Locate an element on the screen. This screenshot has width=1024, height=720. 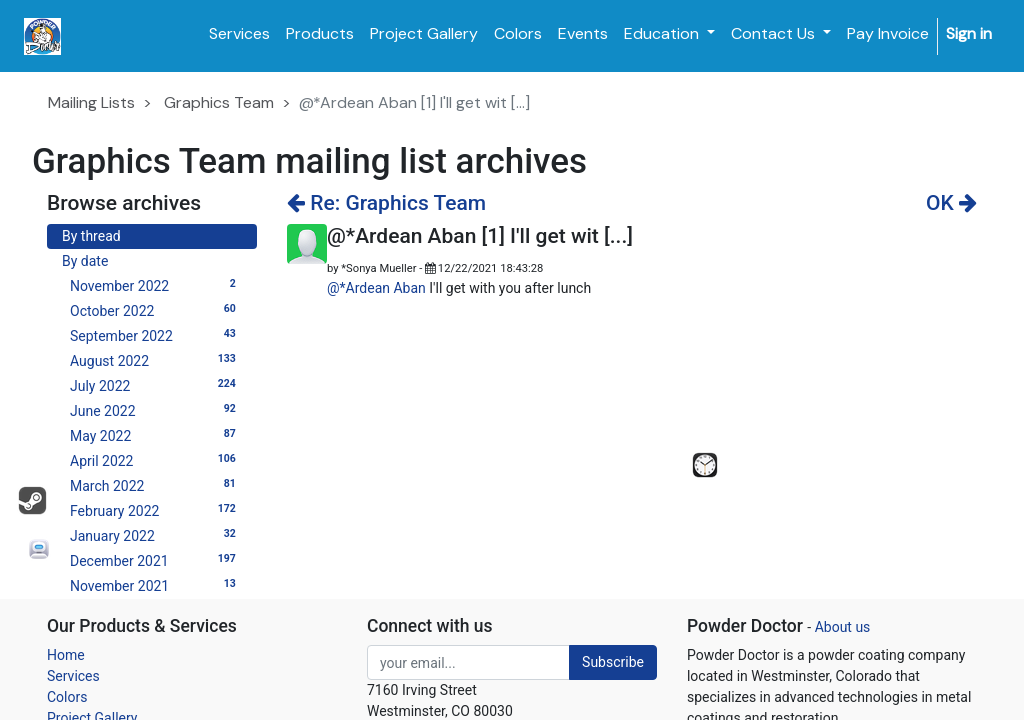
open steamos application is located at coordinates (32, 500).